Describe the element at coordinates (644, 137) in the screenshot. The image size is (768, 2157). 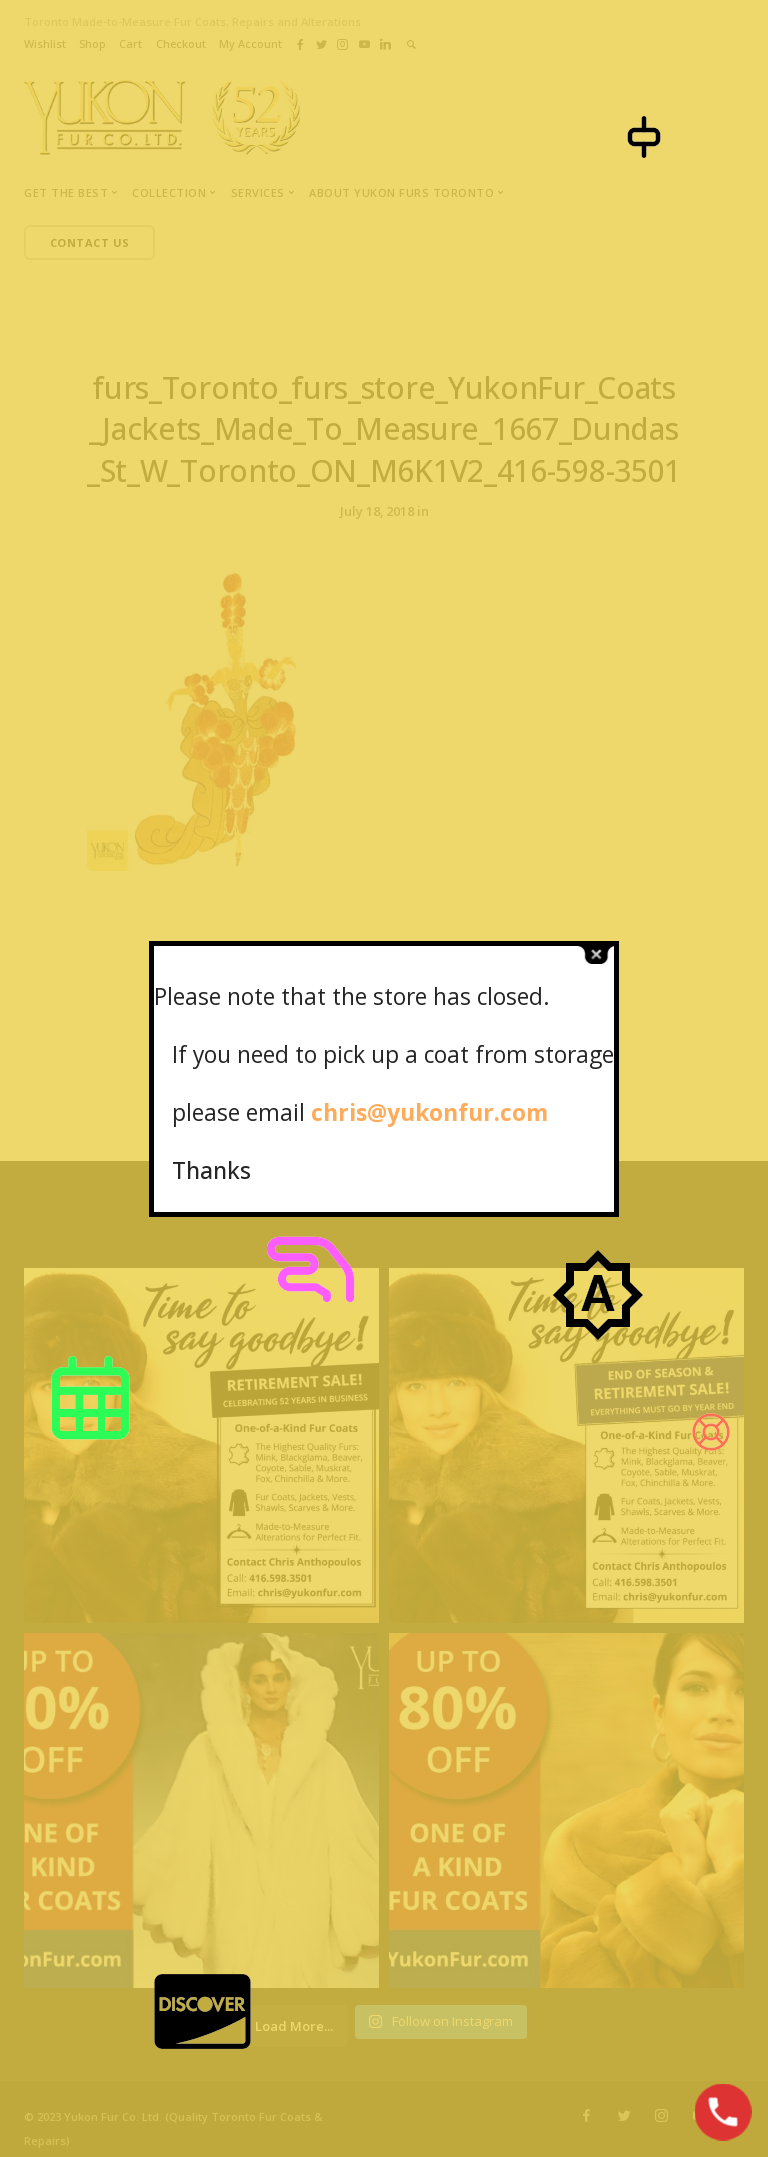
I see `align selected elements to center` at that location.